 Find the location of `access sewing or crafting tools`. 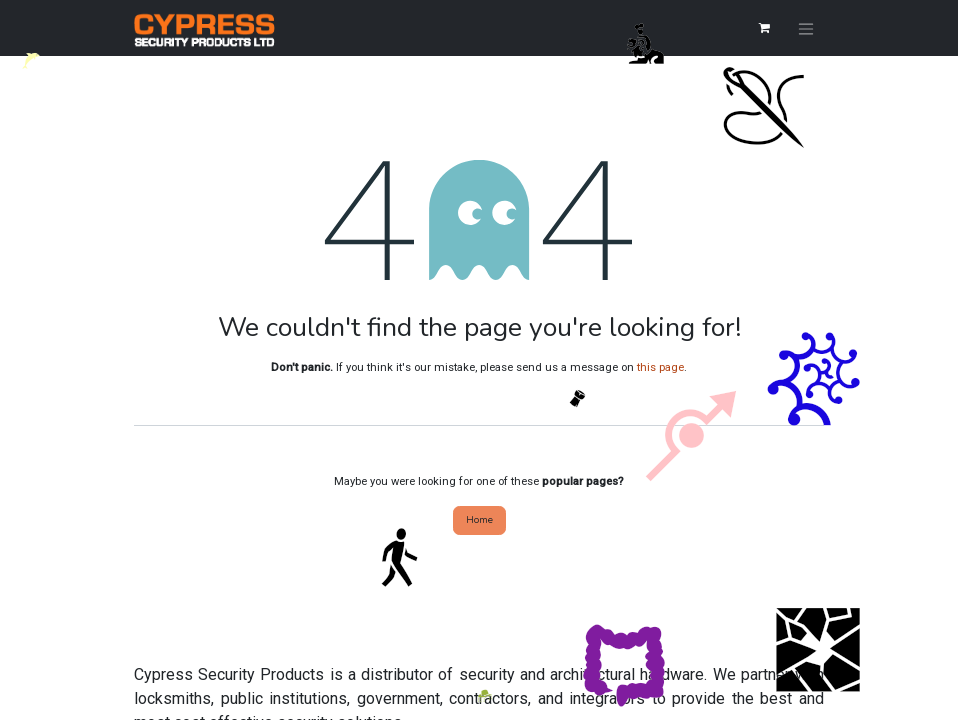

access sewing or crafting tools is located at coordinates (763, 107).